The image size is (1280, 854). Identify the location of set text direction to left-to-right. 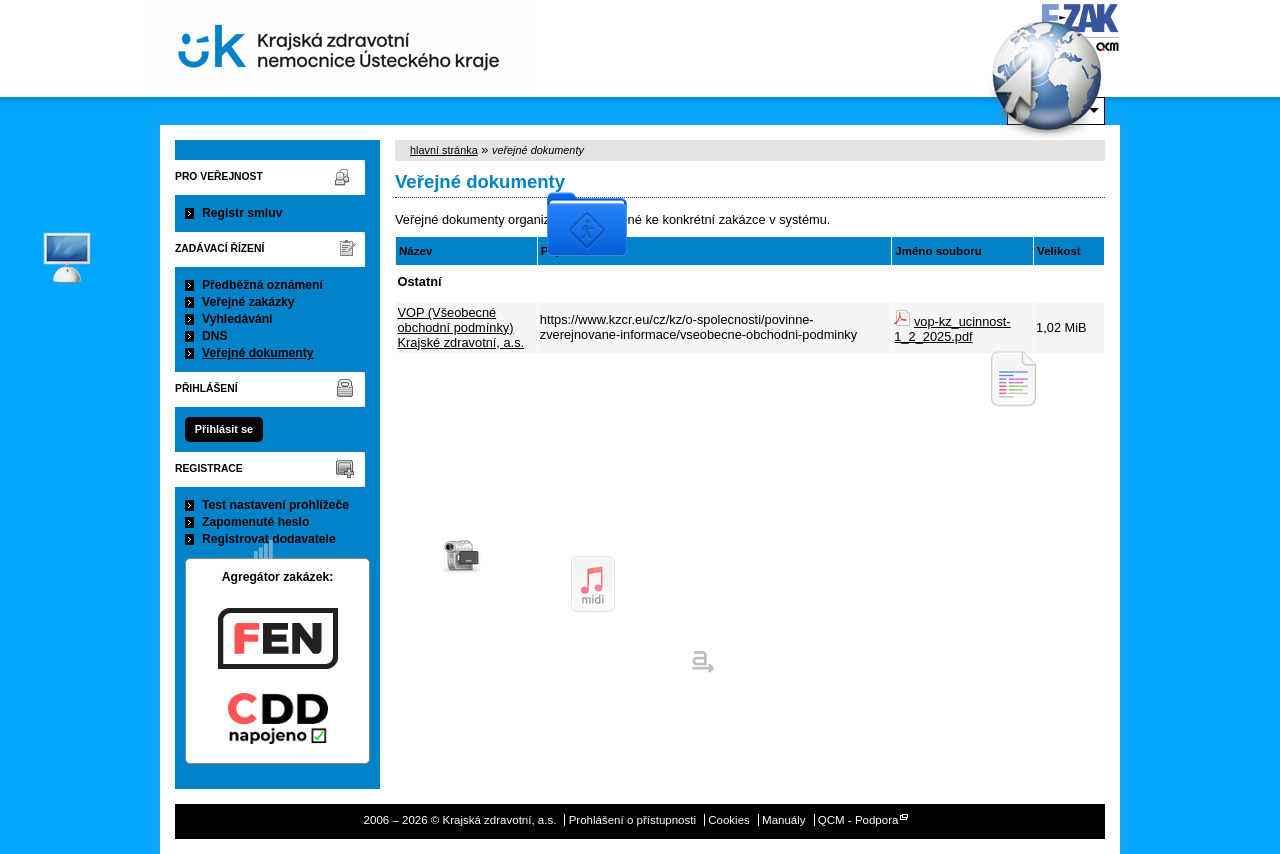
(702, 662).